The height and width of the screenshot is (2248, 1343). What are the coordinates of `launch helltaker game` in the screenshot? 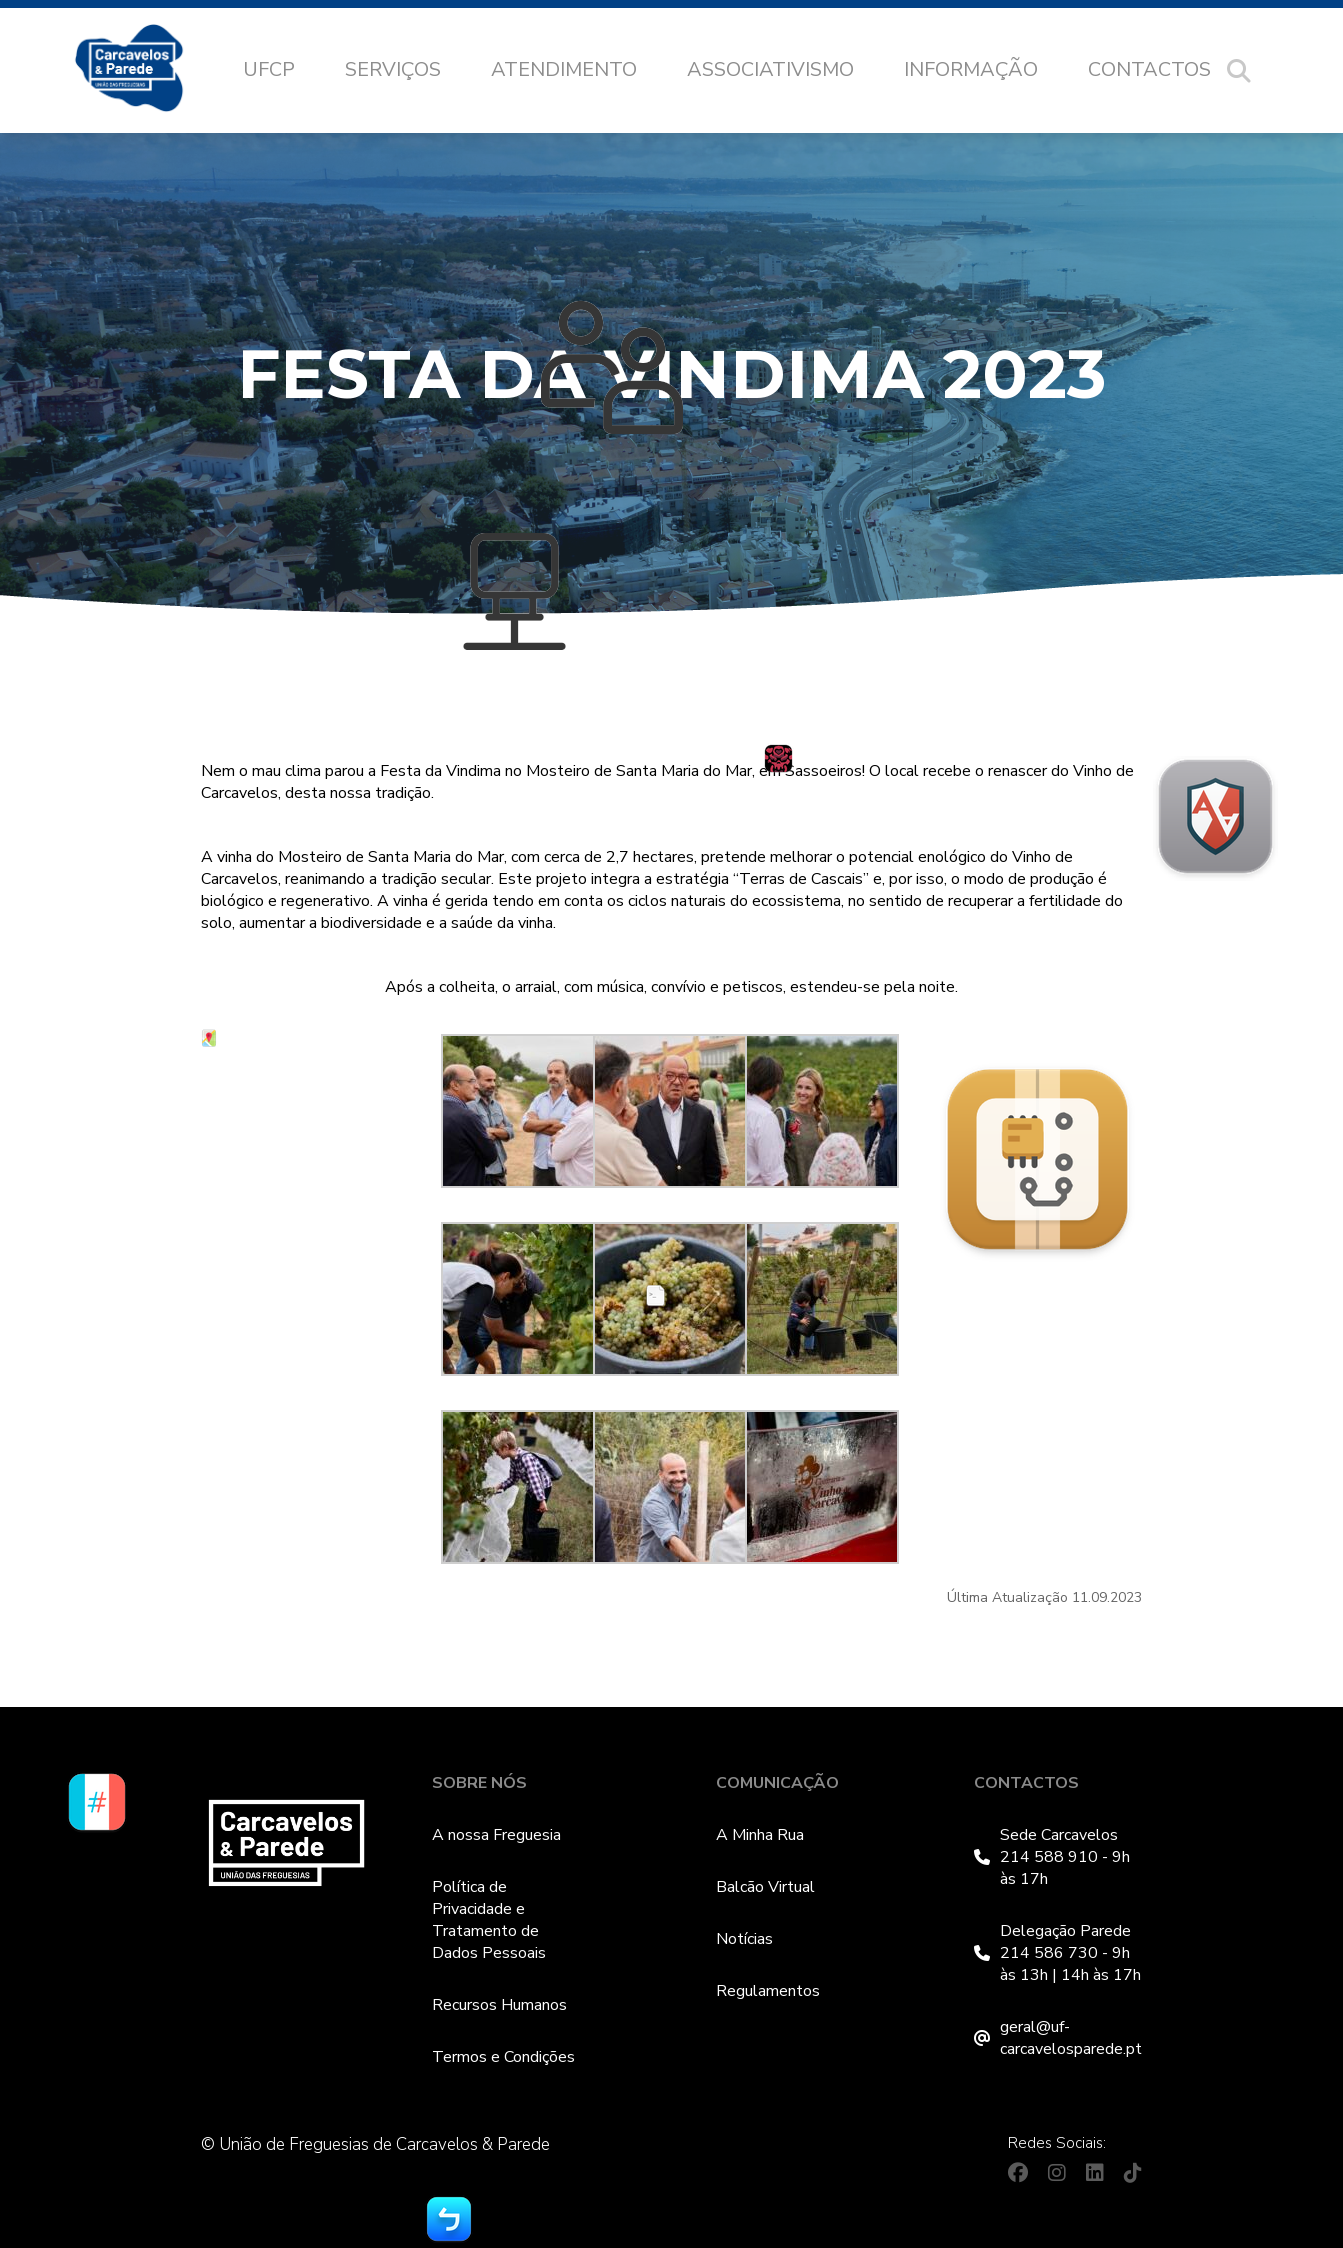 It's located at (778, 758).